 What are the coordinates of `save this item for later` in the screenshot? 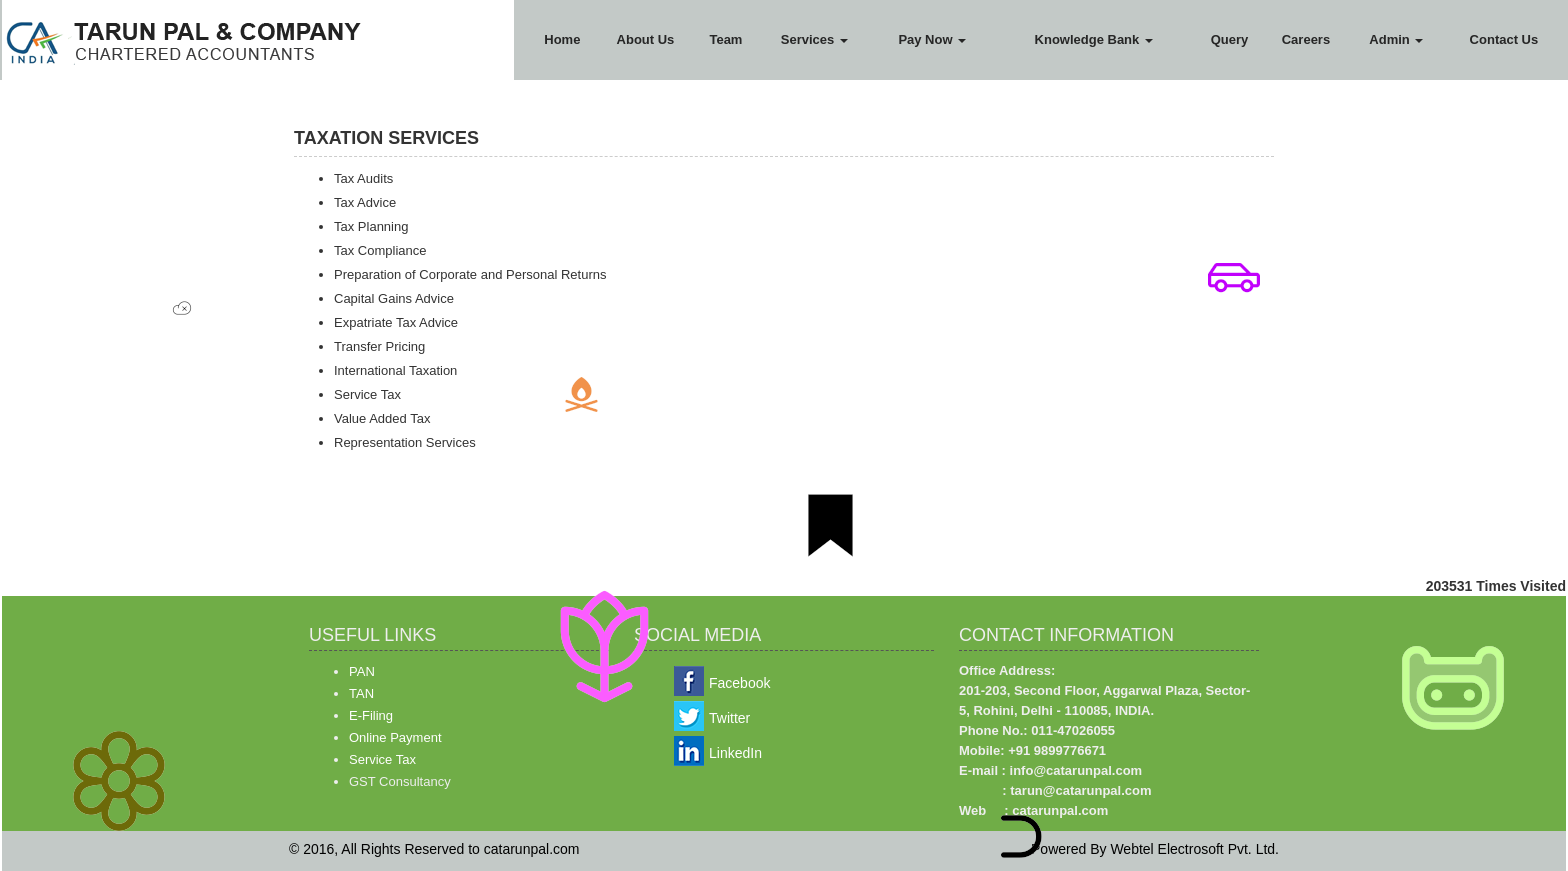 It's located at (830, 525).